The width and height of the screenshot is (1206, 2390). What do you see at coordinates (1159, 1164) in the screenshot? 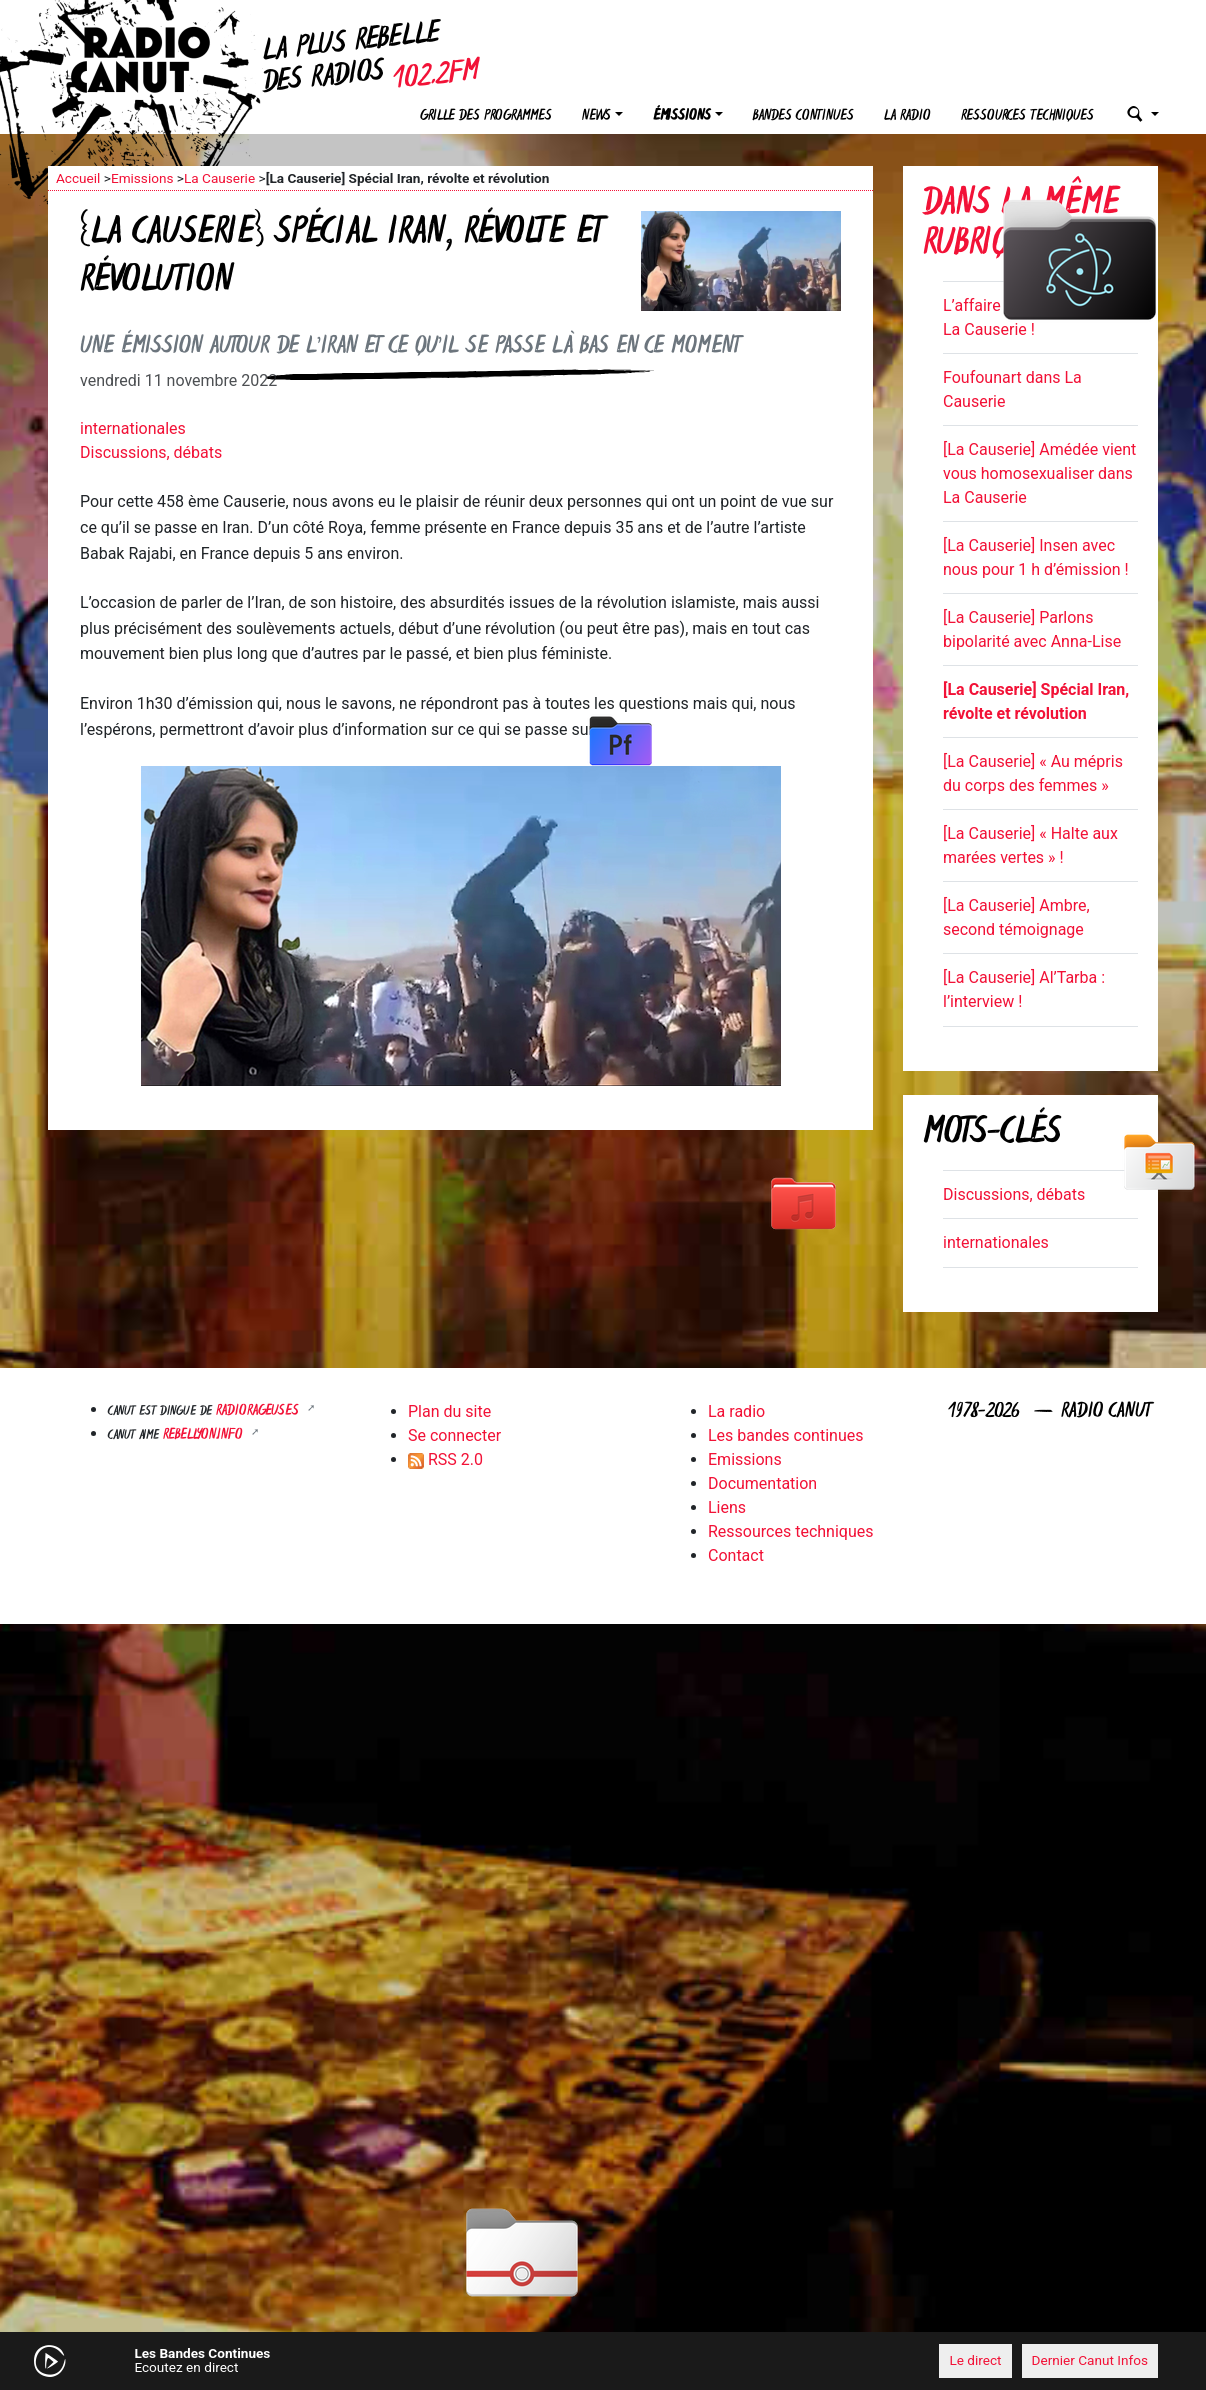
I see `open folder containing LibreOffice Impress presentations` at bounding box center [1159, 1164].